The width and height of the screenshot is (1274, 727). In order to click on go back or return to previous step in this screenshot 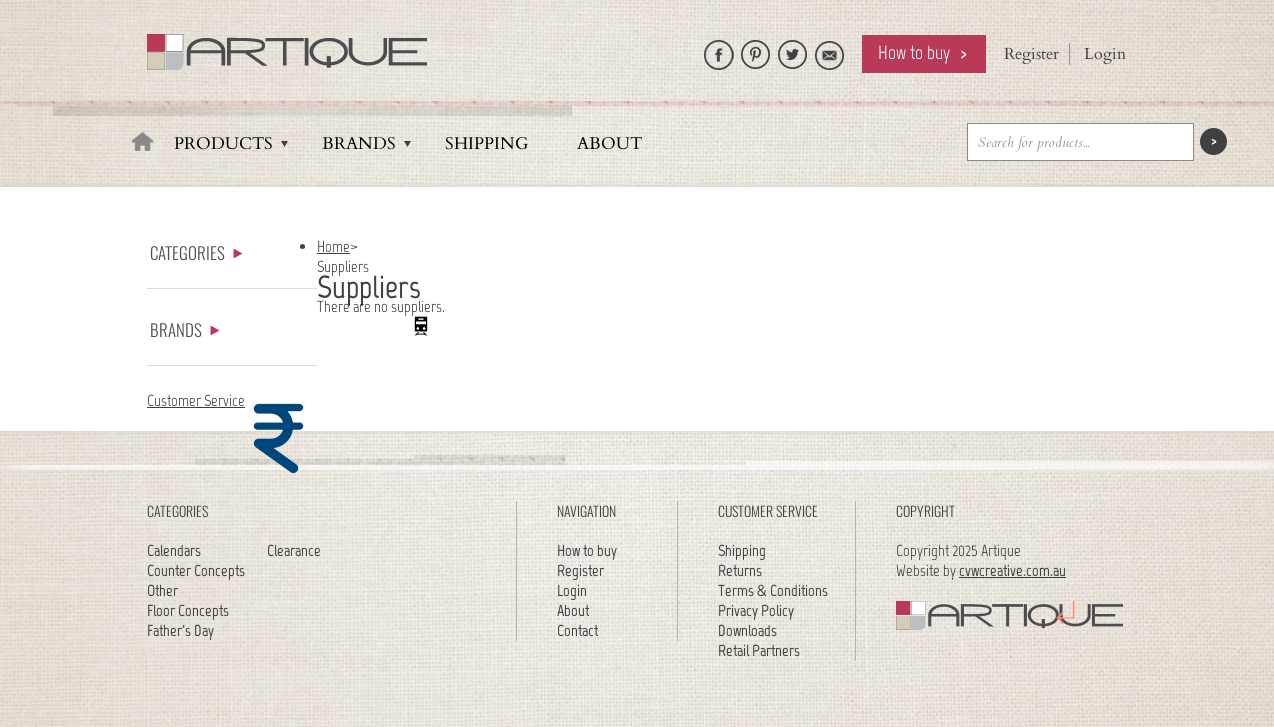, I will do `click(1066, 612)`.